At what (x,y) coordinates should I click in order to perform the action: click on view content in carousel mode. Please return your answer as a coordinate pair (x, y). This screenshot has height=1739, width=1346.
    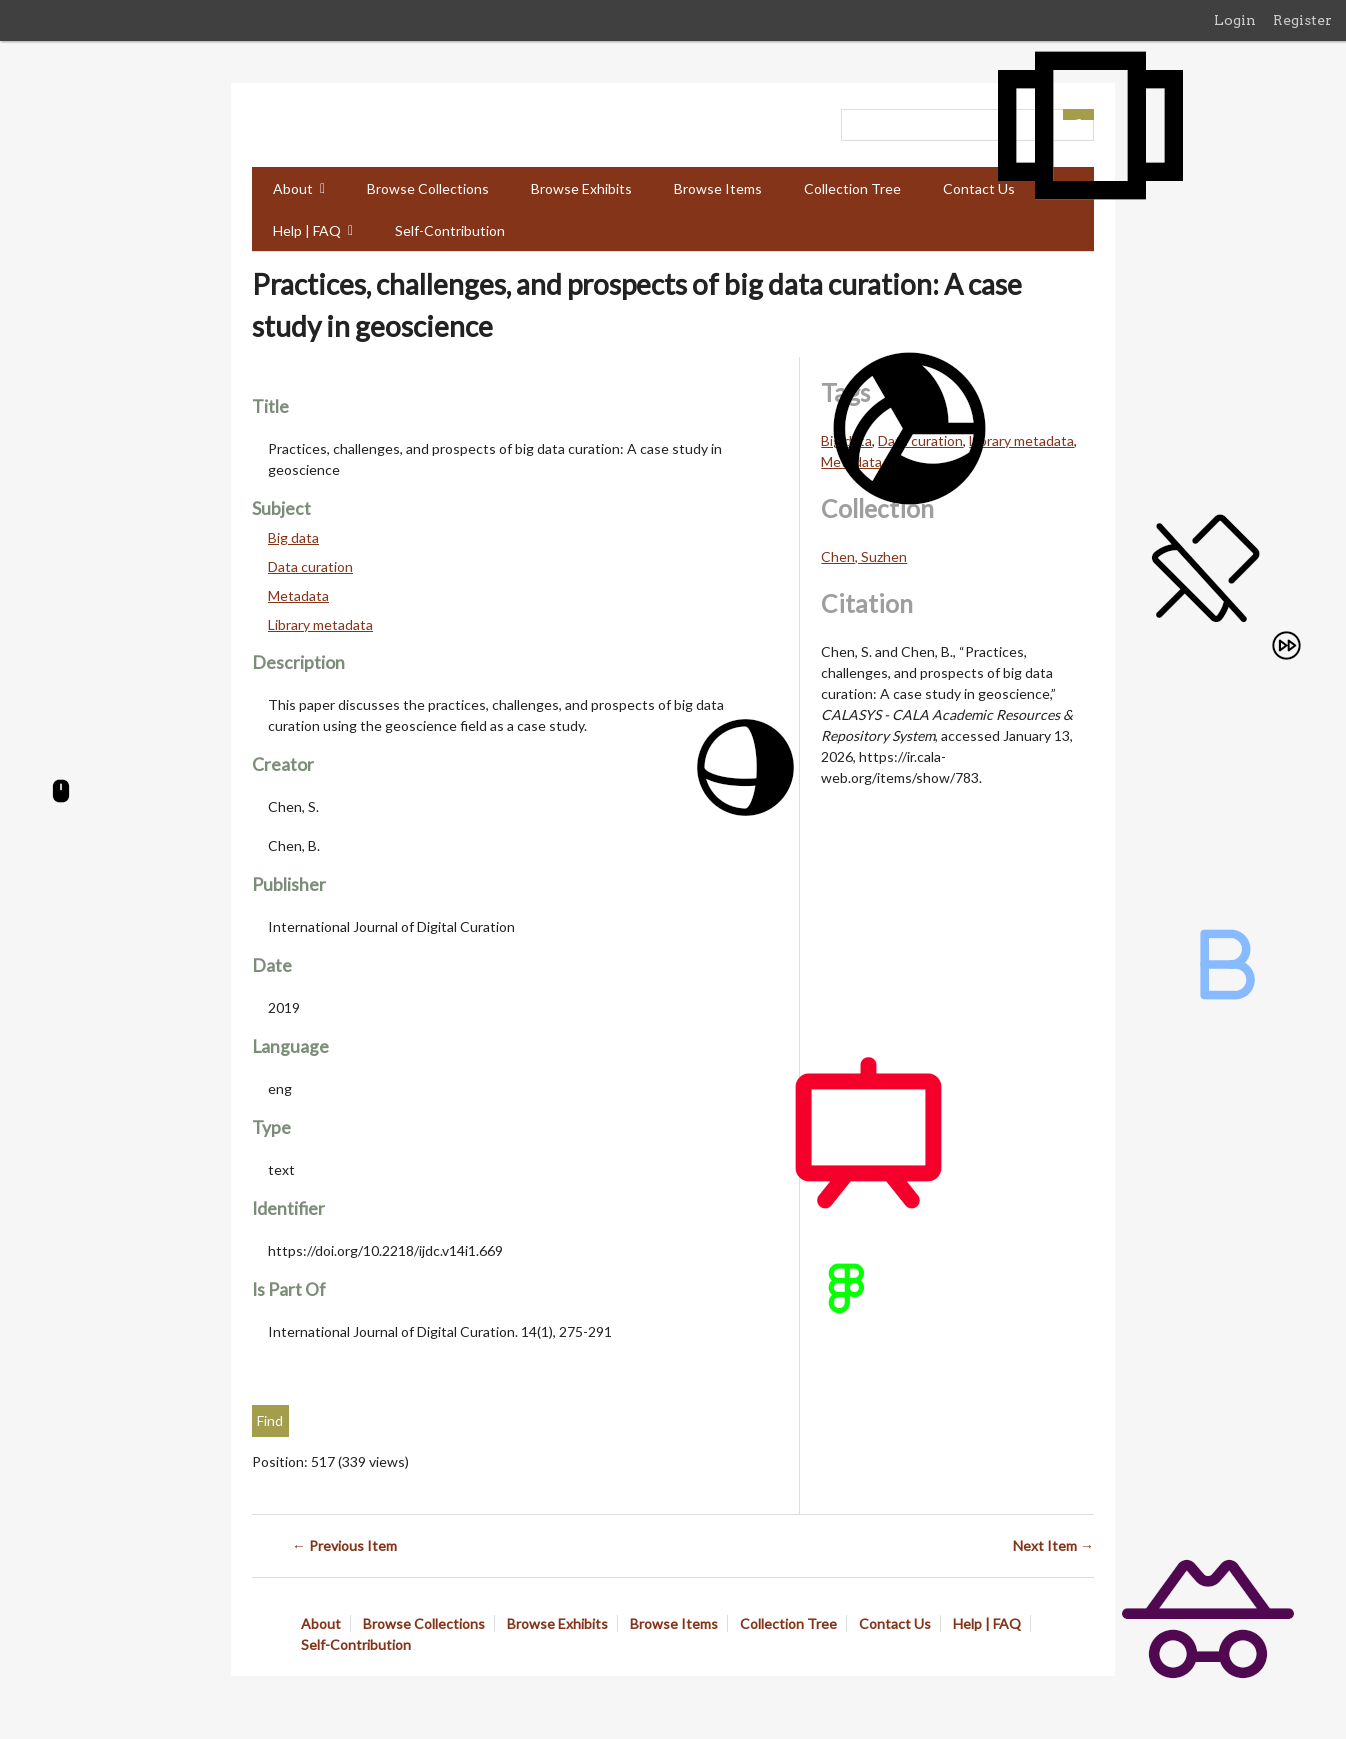
    Looking at the image, I should click on (1090, 125).